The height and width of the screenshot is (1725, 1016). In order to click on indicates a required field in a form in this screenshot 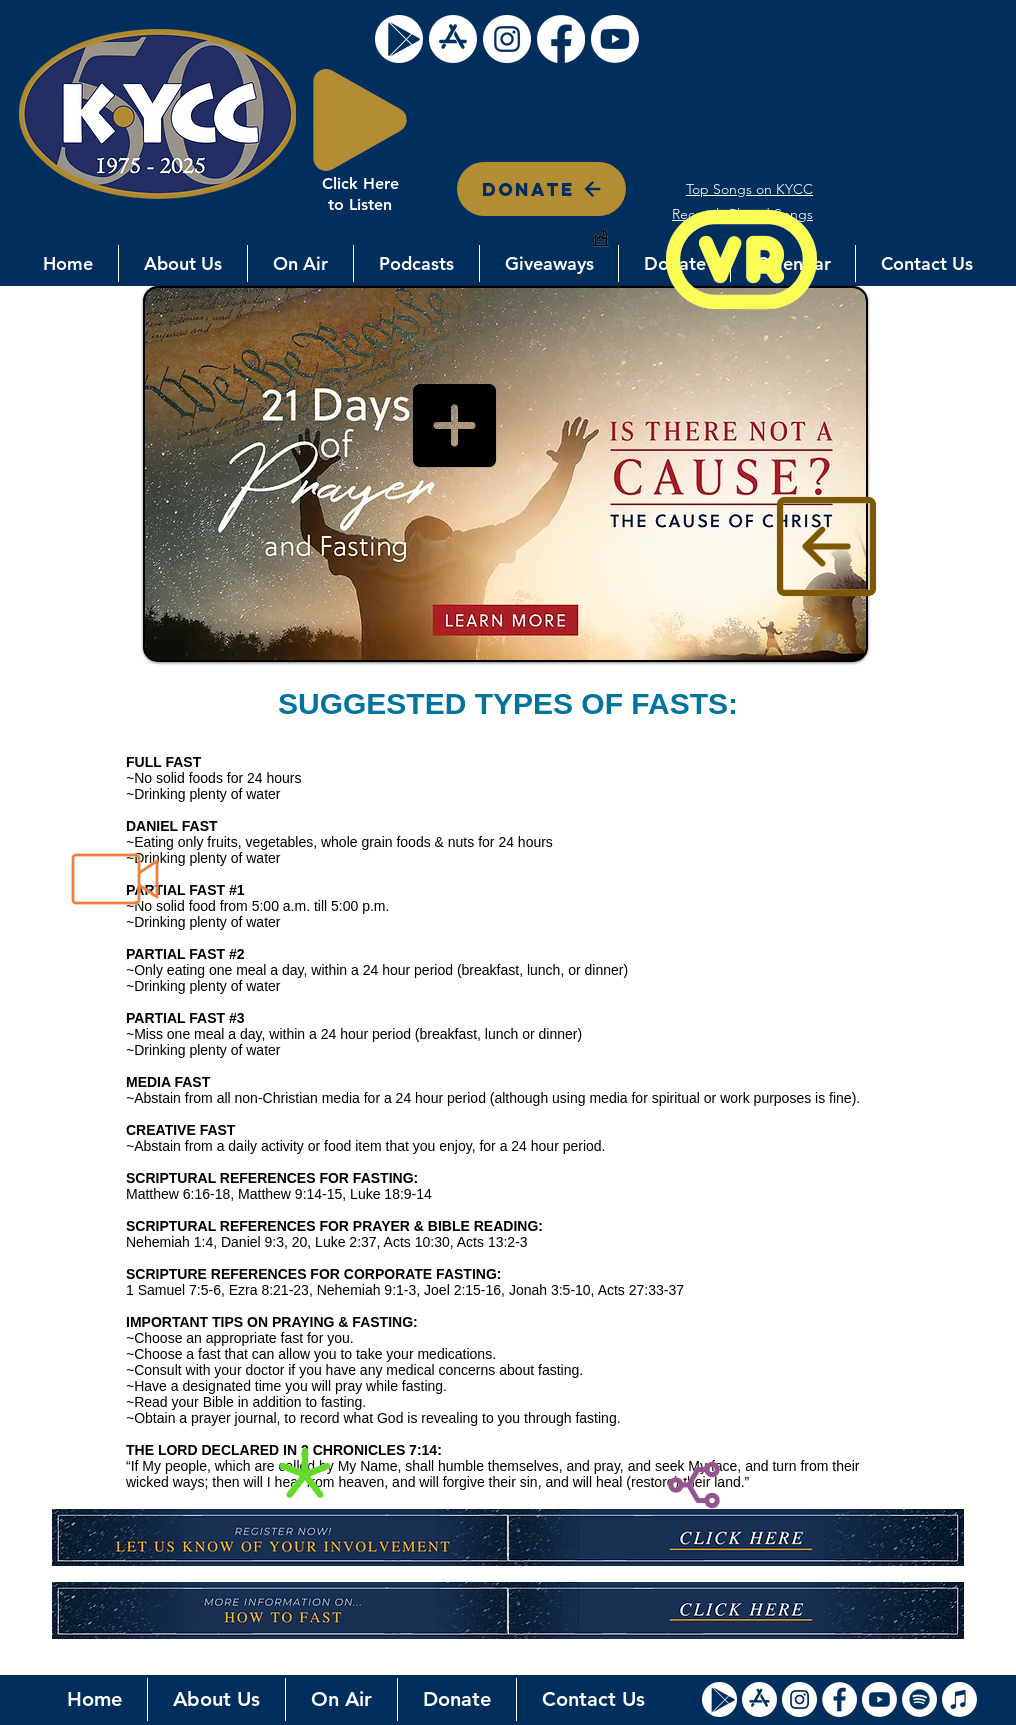, I will do `click(305, 1475)`.